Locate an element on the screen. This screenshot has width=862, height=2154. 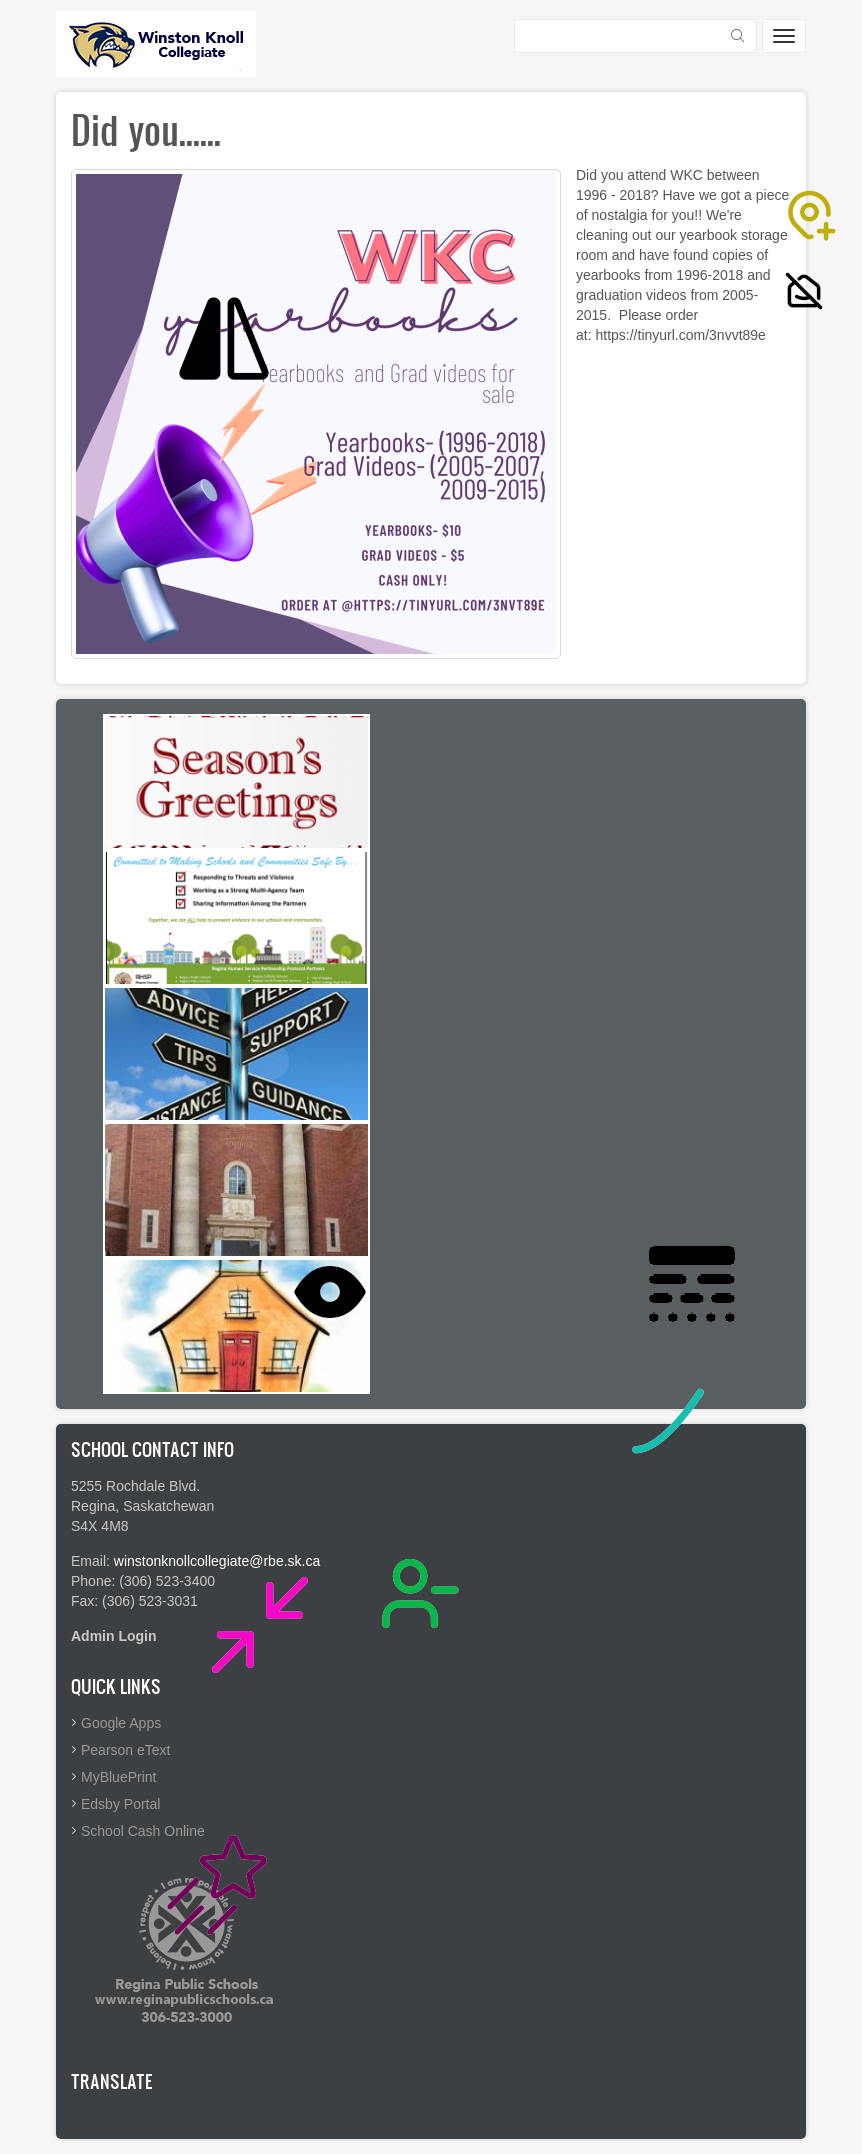
remove a user or contact is located at coordinates (420, 1593).